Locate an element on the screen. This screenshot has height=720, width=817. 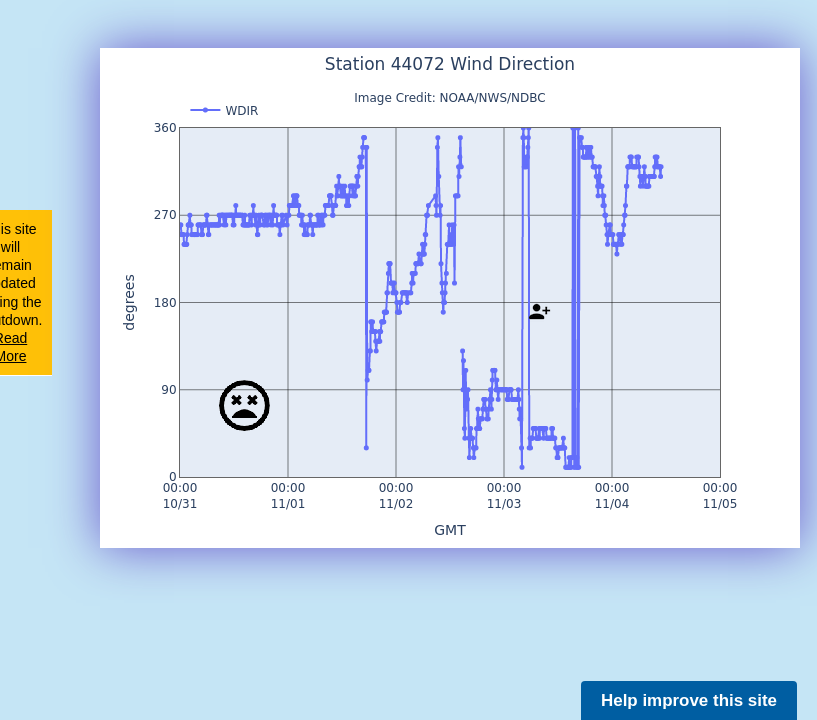
add a new contact or friend is located at coordinates (539, 311).